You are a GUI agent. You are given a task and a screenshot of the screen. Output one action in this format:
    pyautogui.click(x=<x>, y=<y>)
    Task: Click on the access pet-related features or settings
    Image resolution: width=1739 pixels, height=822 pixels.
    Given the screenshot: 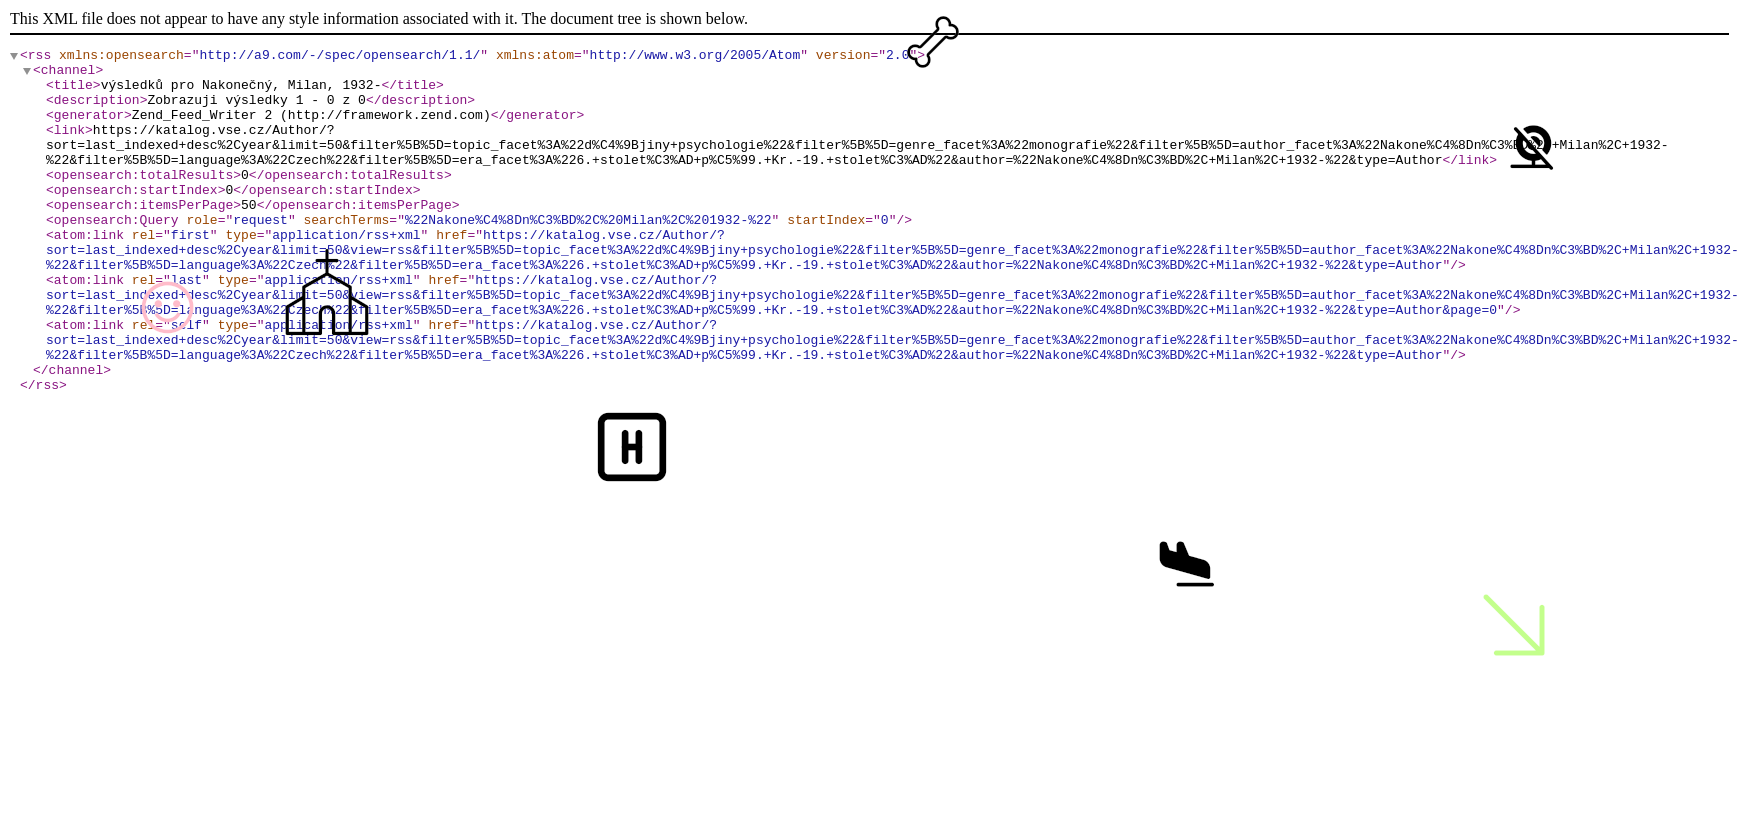 What is the action you would take?
    pyautogui.click(x=933, y=42)
    